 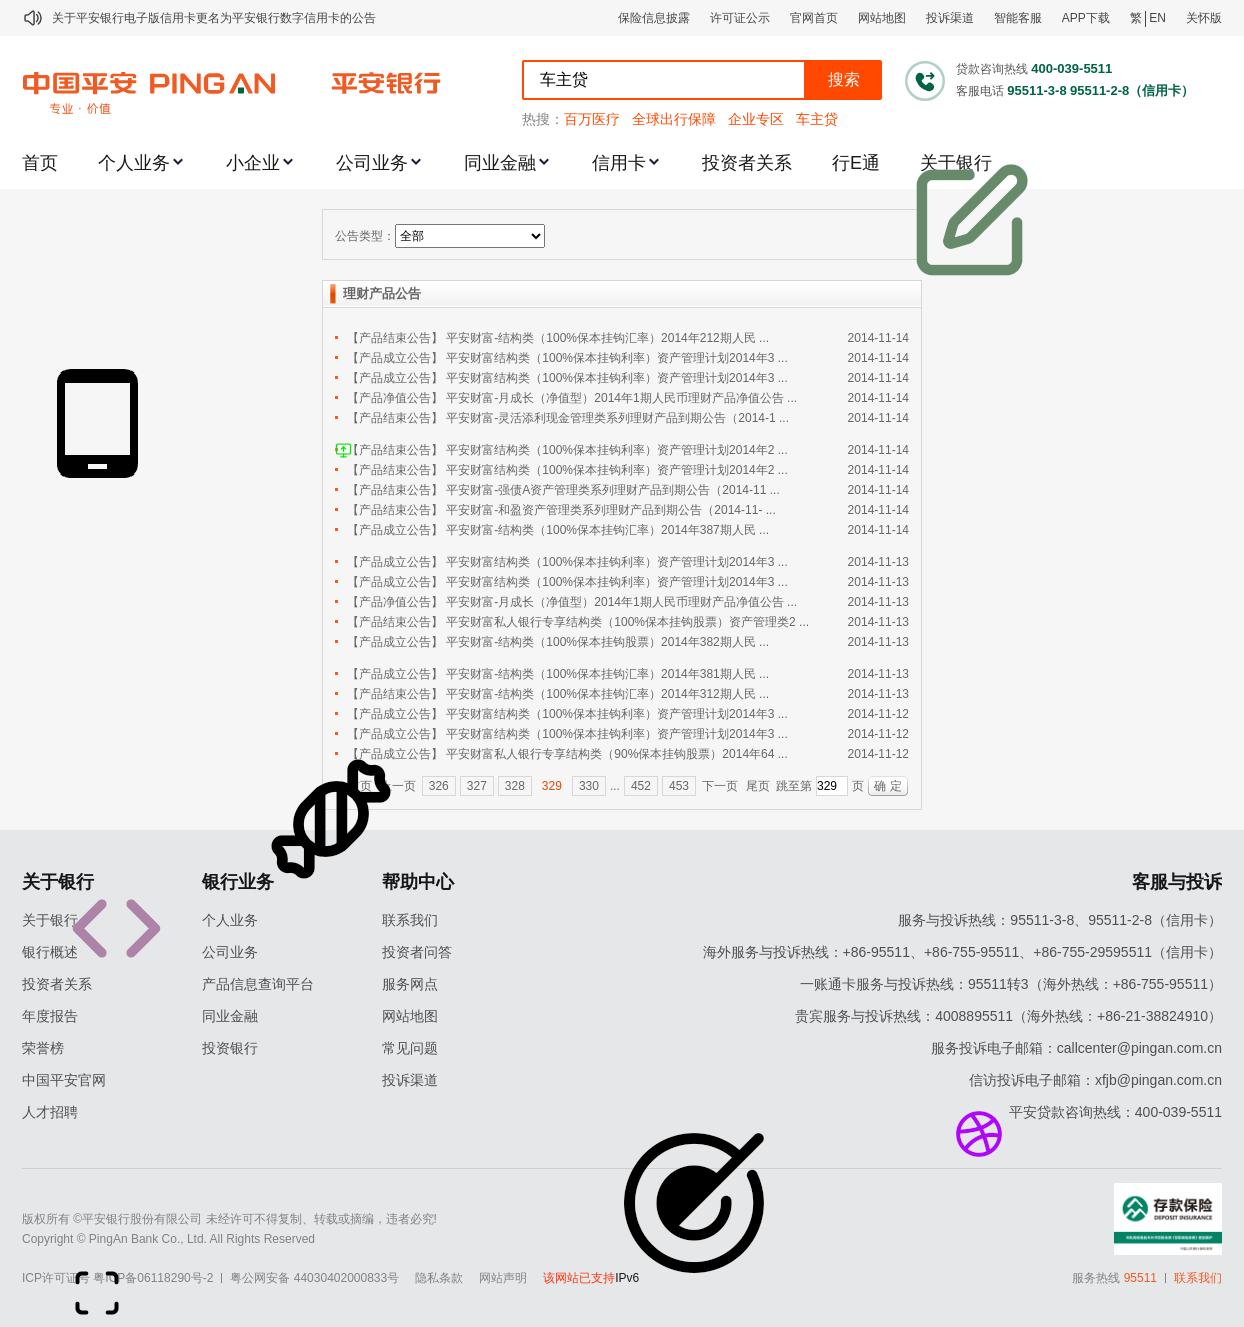 I want to click on compose a new post or message, so click(x=969, y=222).